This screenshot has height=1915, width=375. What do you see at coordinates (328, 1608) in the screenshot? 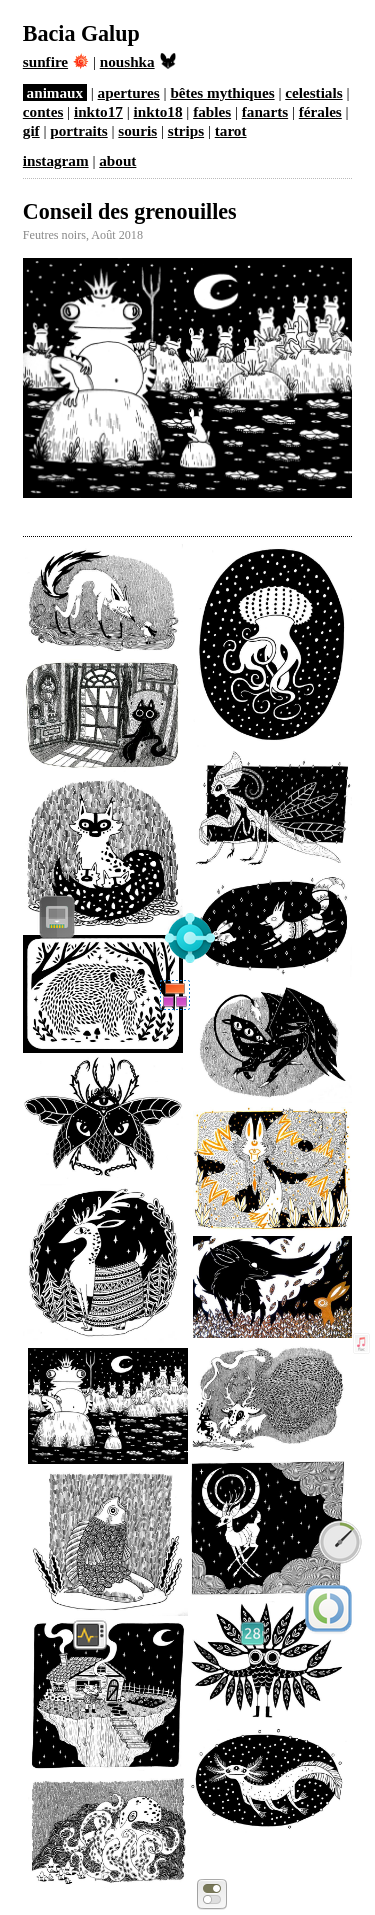
I see `open the AusweisApp for German digital ID authentication` at bounding box center [328, 1608].